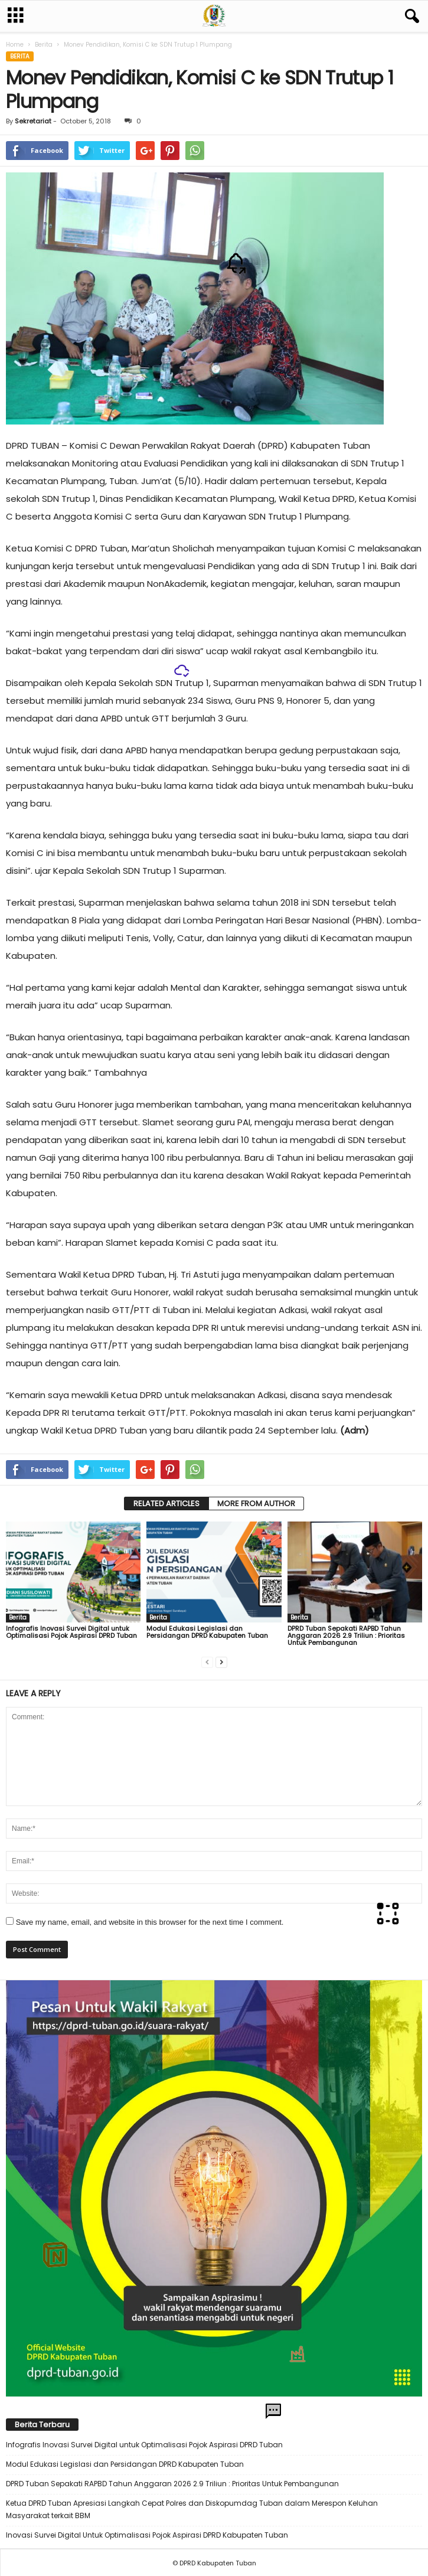  What do you see at coordinates (236, 263) in the screenshot?
I see `share notification settings` at bounding box center [236, 263].